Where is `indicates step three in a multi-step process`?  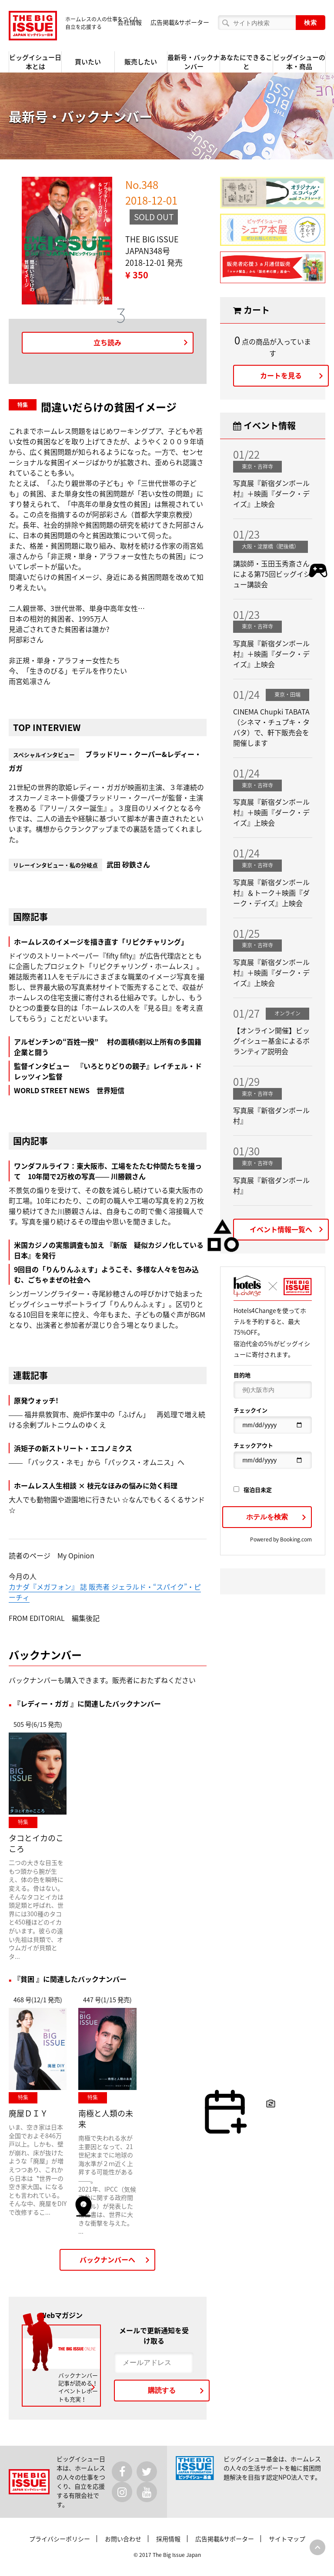 indicates step three in a multi-step process is located at coordinates (121, 316).